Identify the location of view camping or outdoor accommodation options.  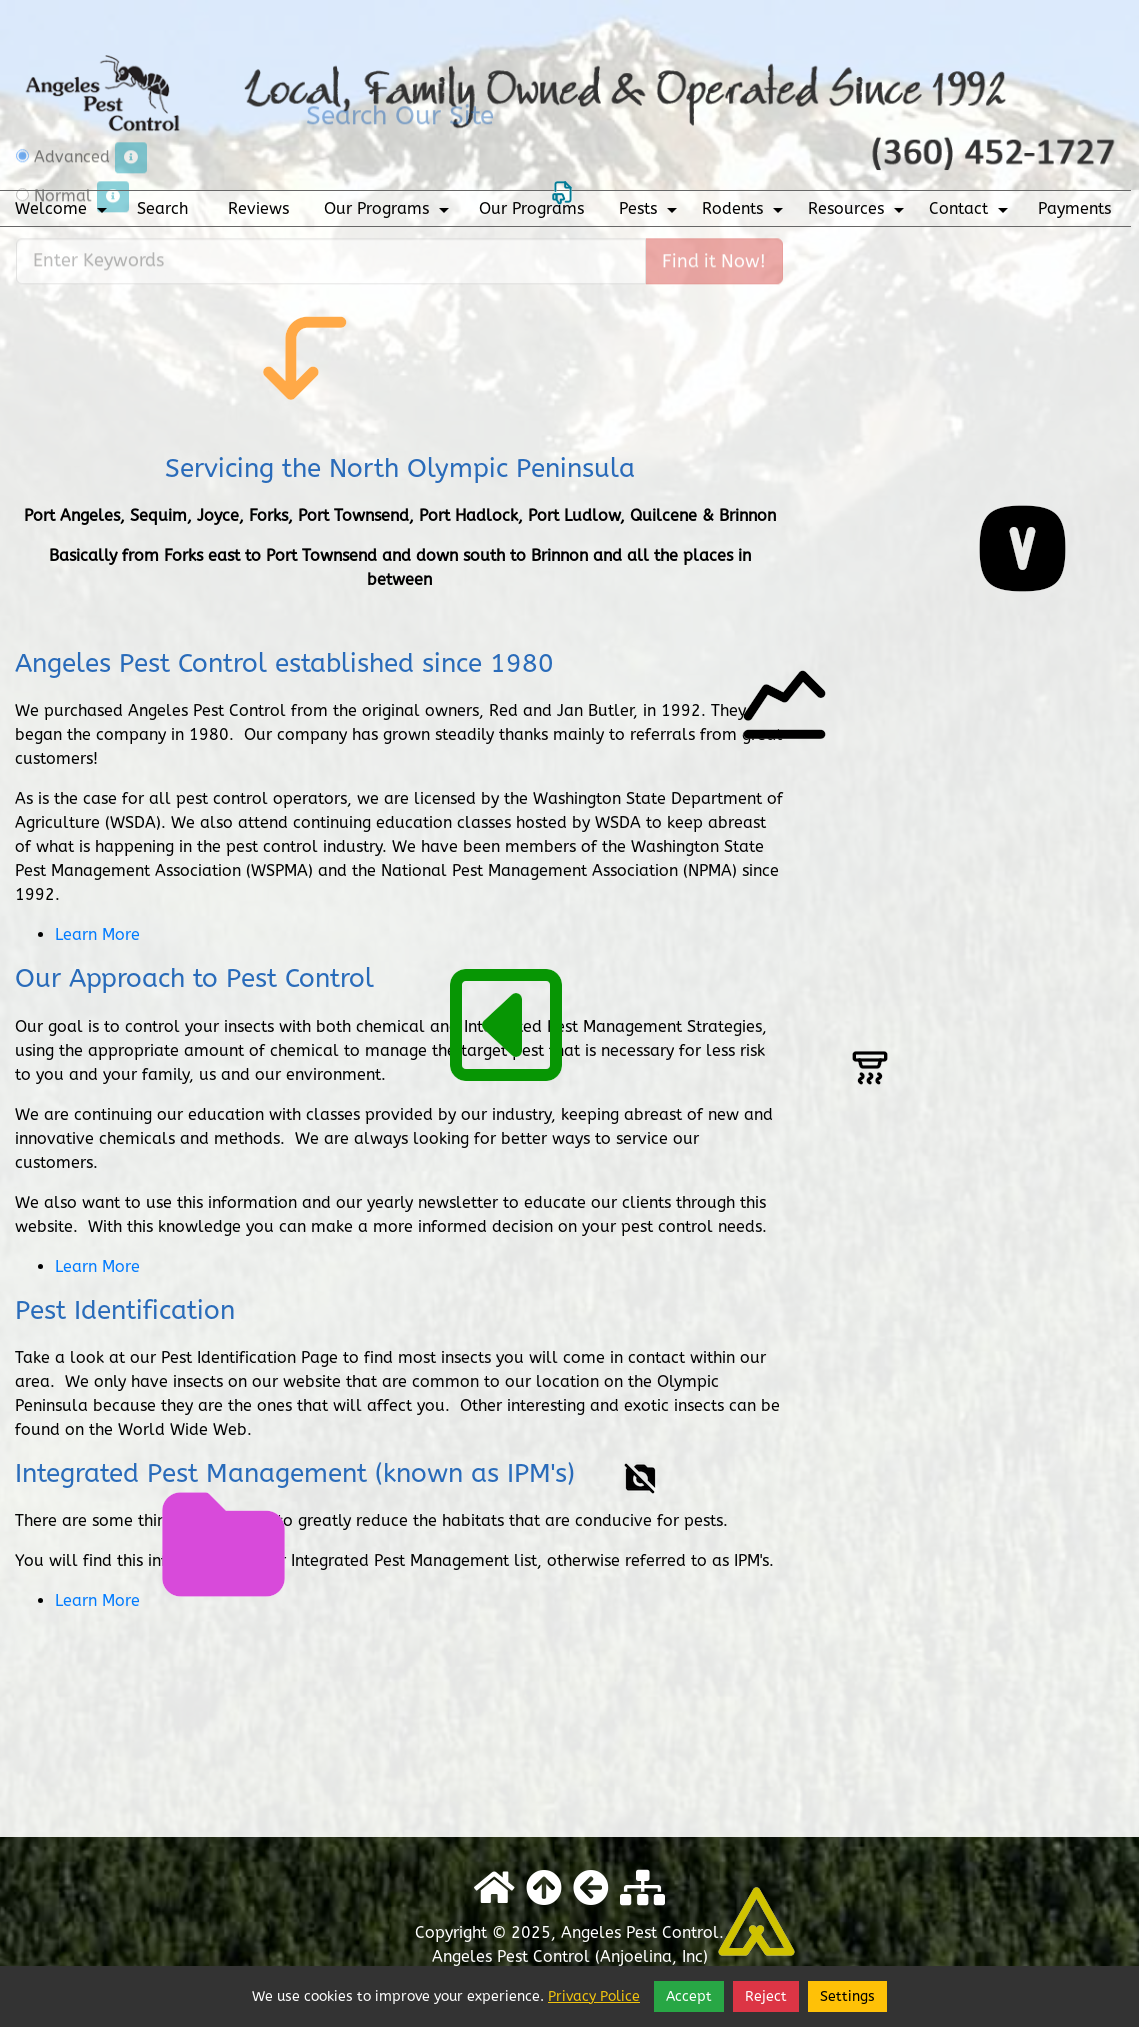
(756, 1921).